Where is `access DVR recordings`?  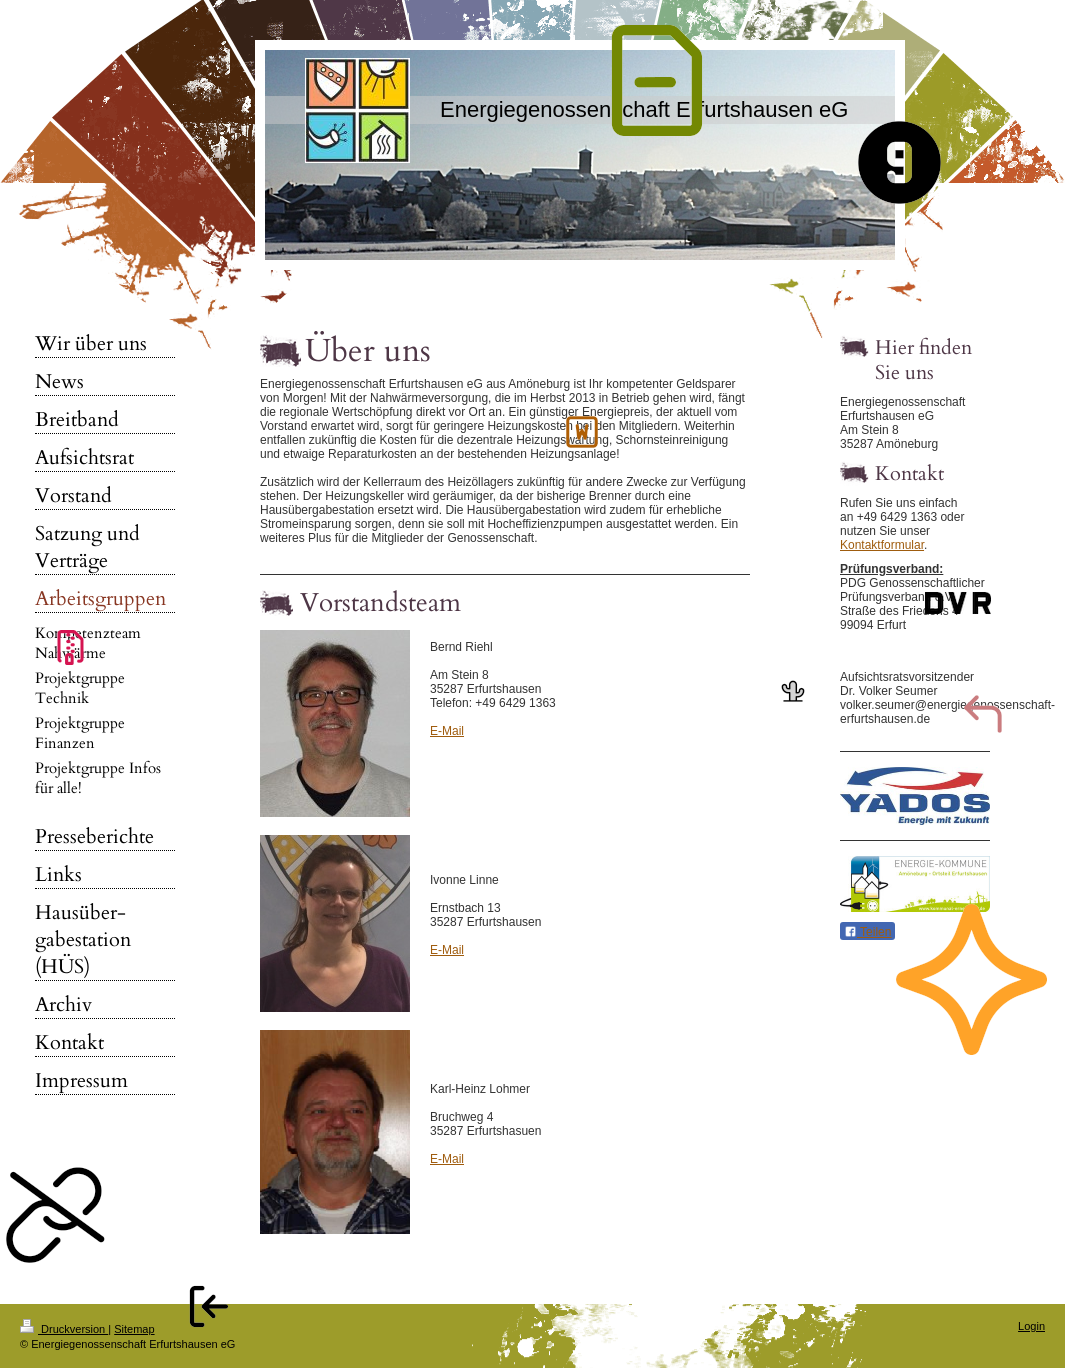
access DVR recordings is located at coordinates (958, 603).